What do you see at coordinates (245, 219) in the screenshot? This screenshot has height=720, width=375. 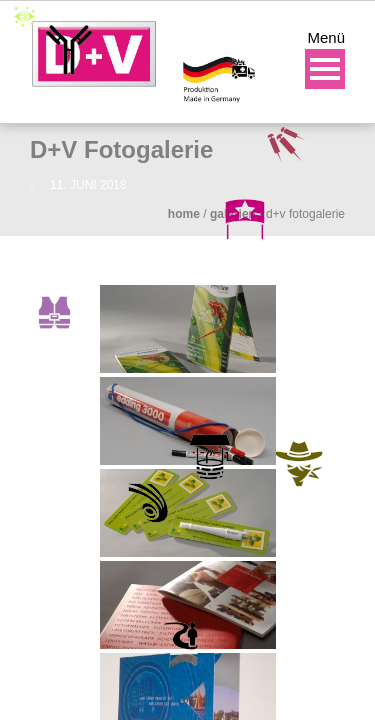 I see `view featured or starred content` at bounding box center [245, 219].